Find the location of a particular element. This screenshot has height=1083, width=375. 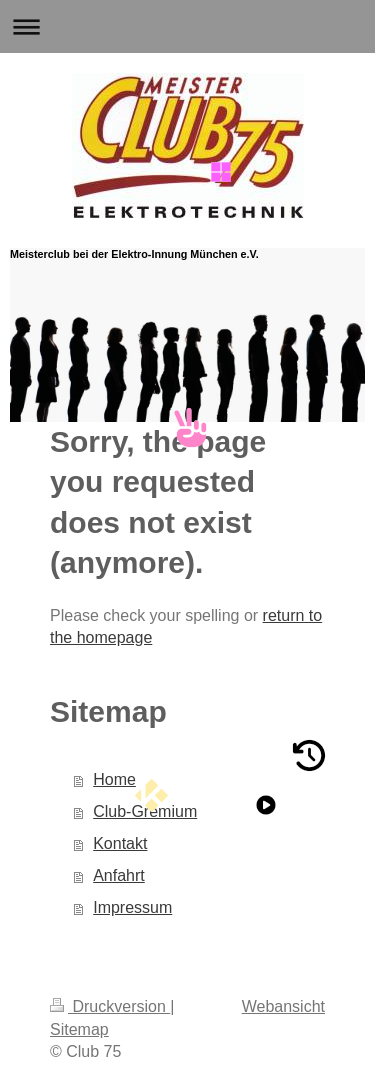

microsoft brand logo is located at coordinates (221, 172).